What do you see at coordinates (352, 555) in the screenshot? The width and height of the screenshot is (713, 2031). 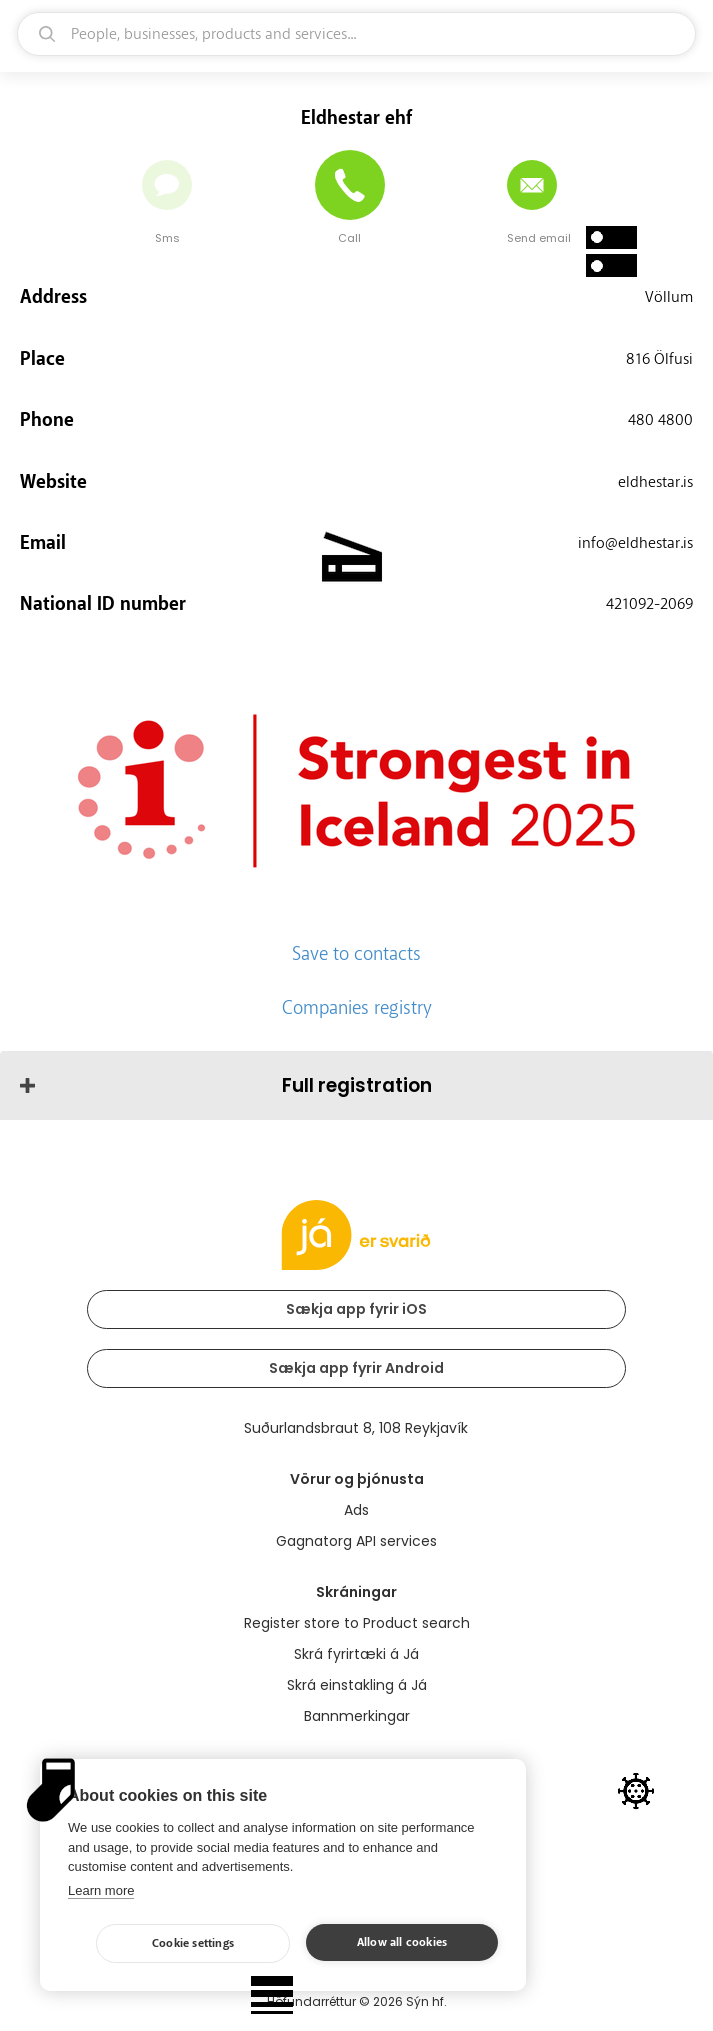 I see `scan a document or image` at bounding box center [352, 555].